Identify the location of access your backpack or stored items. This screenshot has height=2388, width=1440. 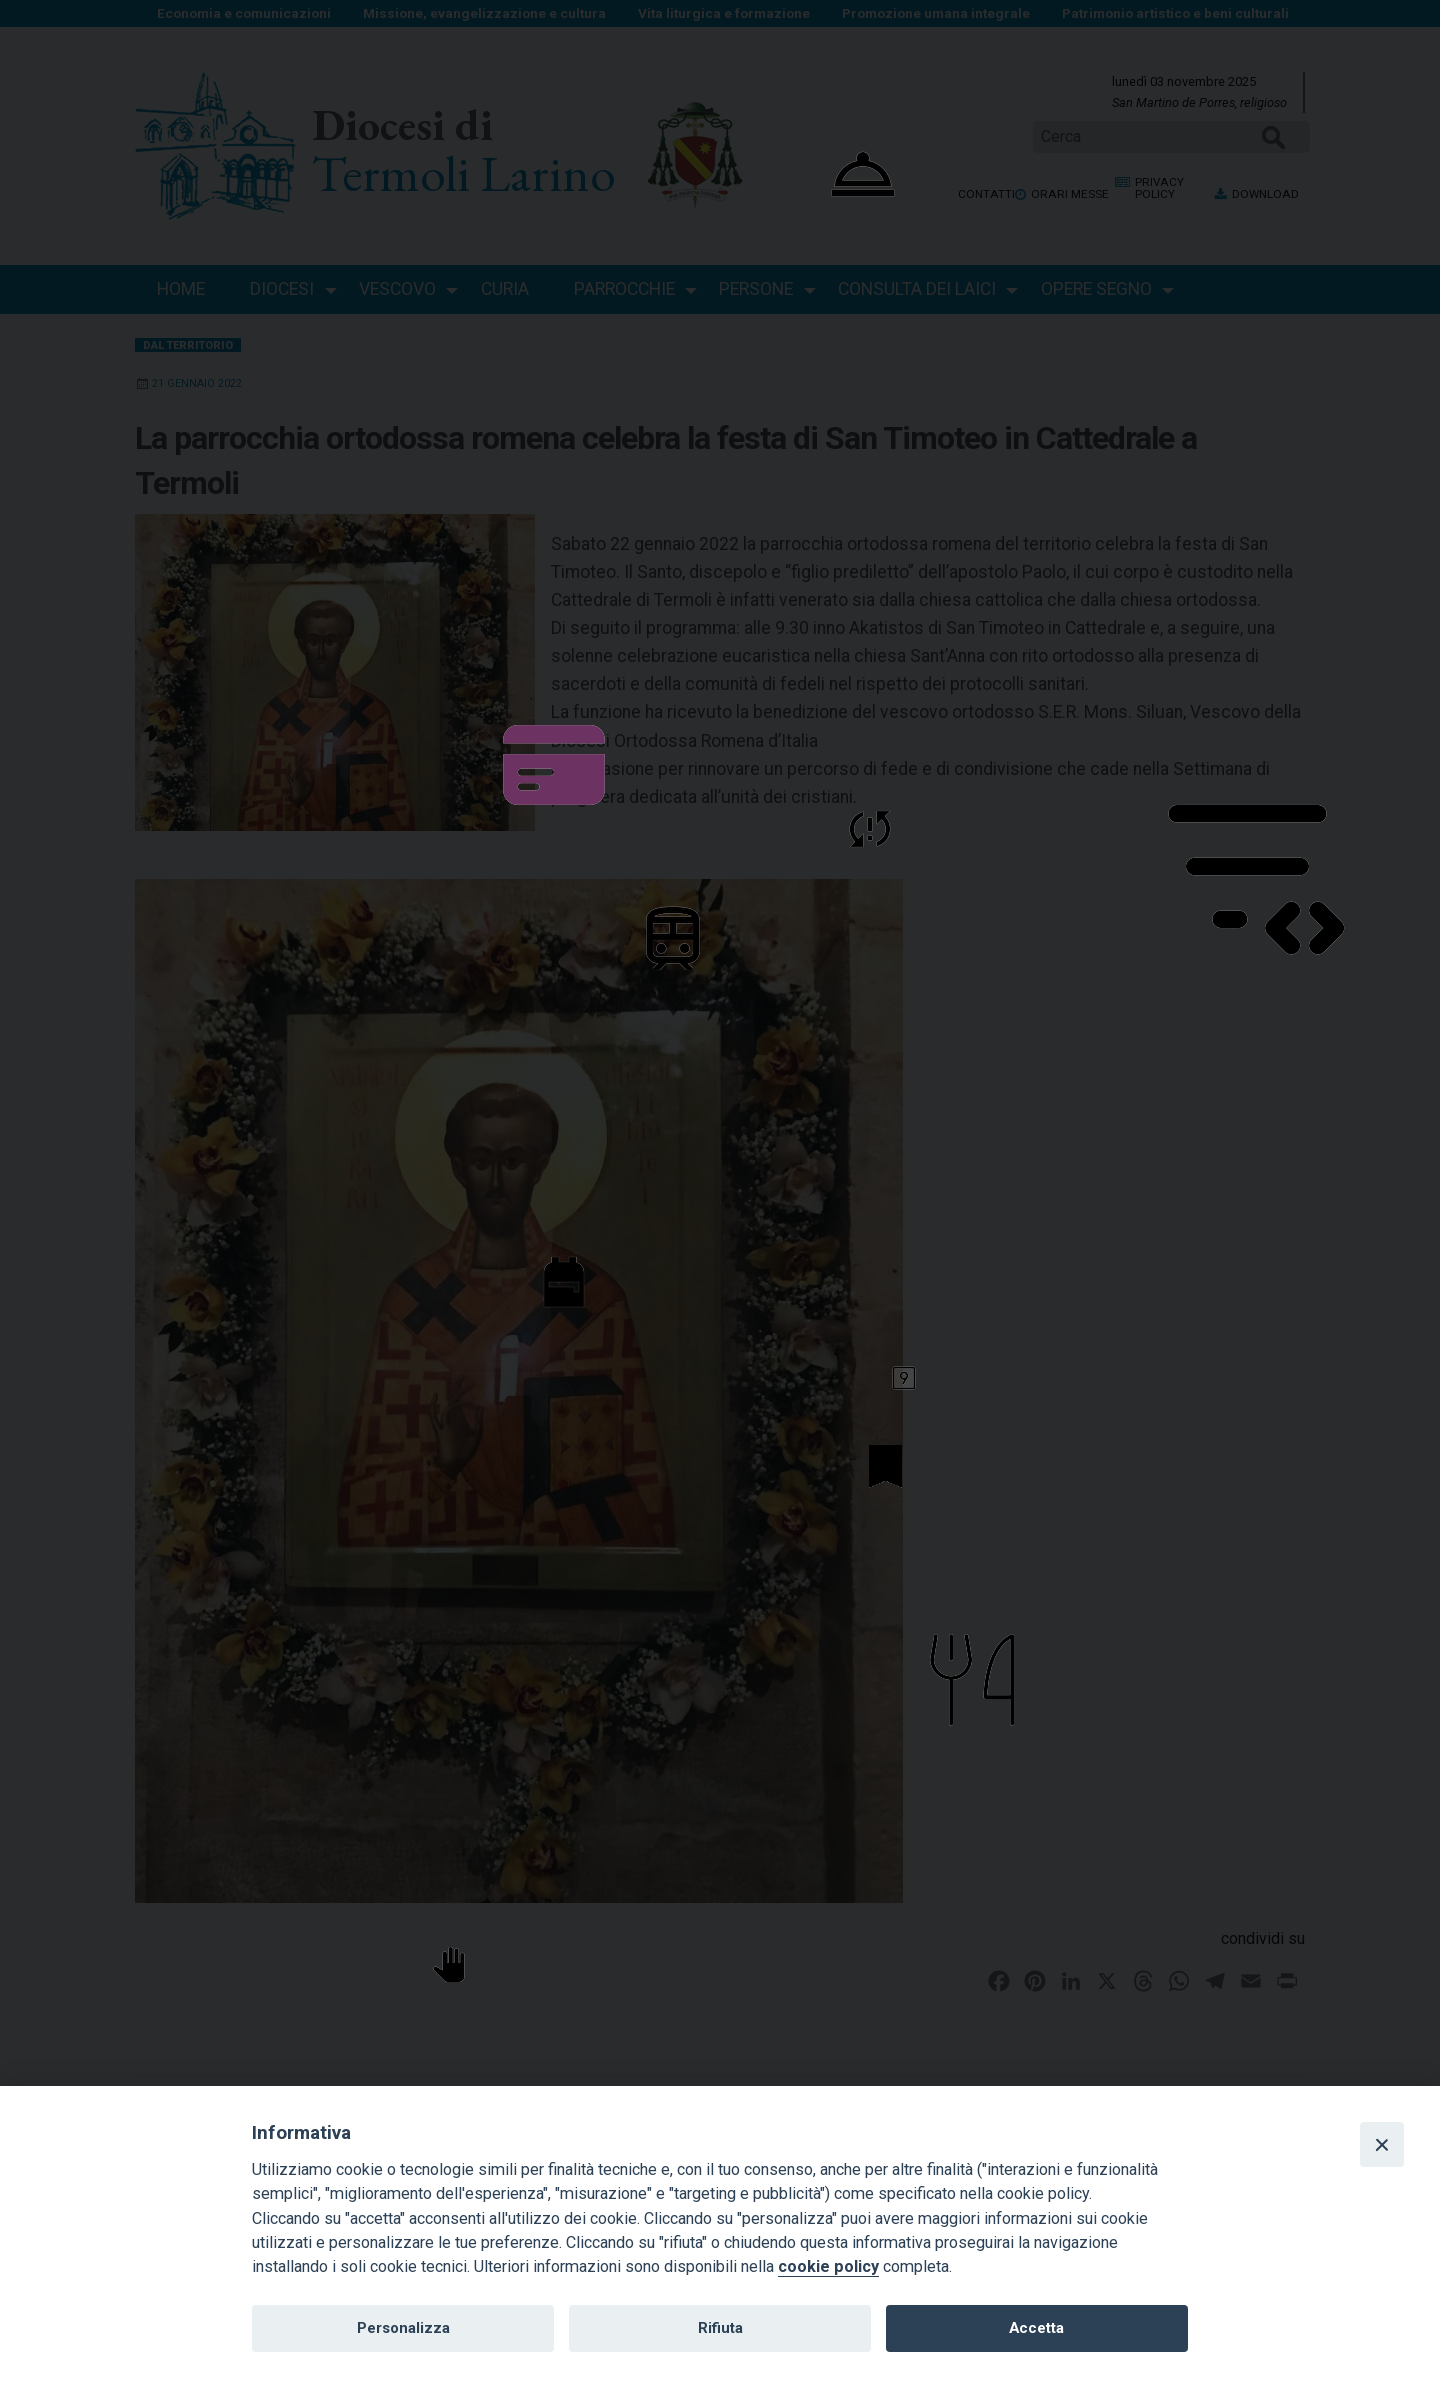
(564, 1282).